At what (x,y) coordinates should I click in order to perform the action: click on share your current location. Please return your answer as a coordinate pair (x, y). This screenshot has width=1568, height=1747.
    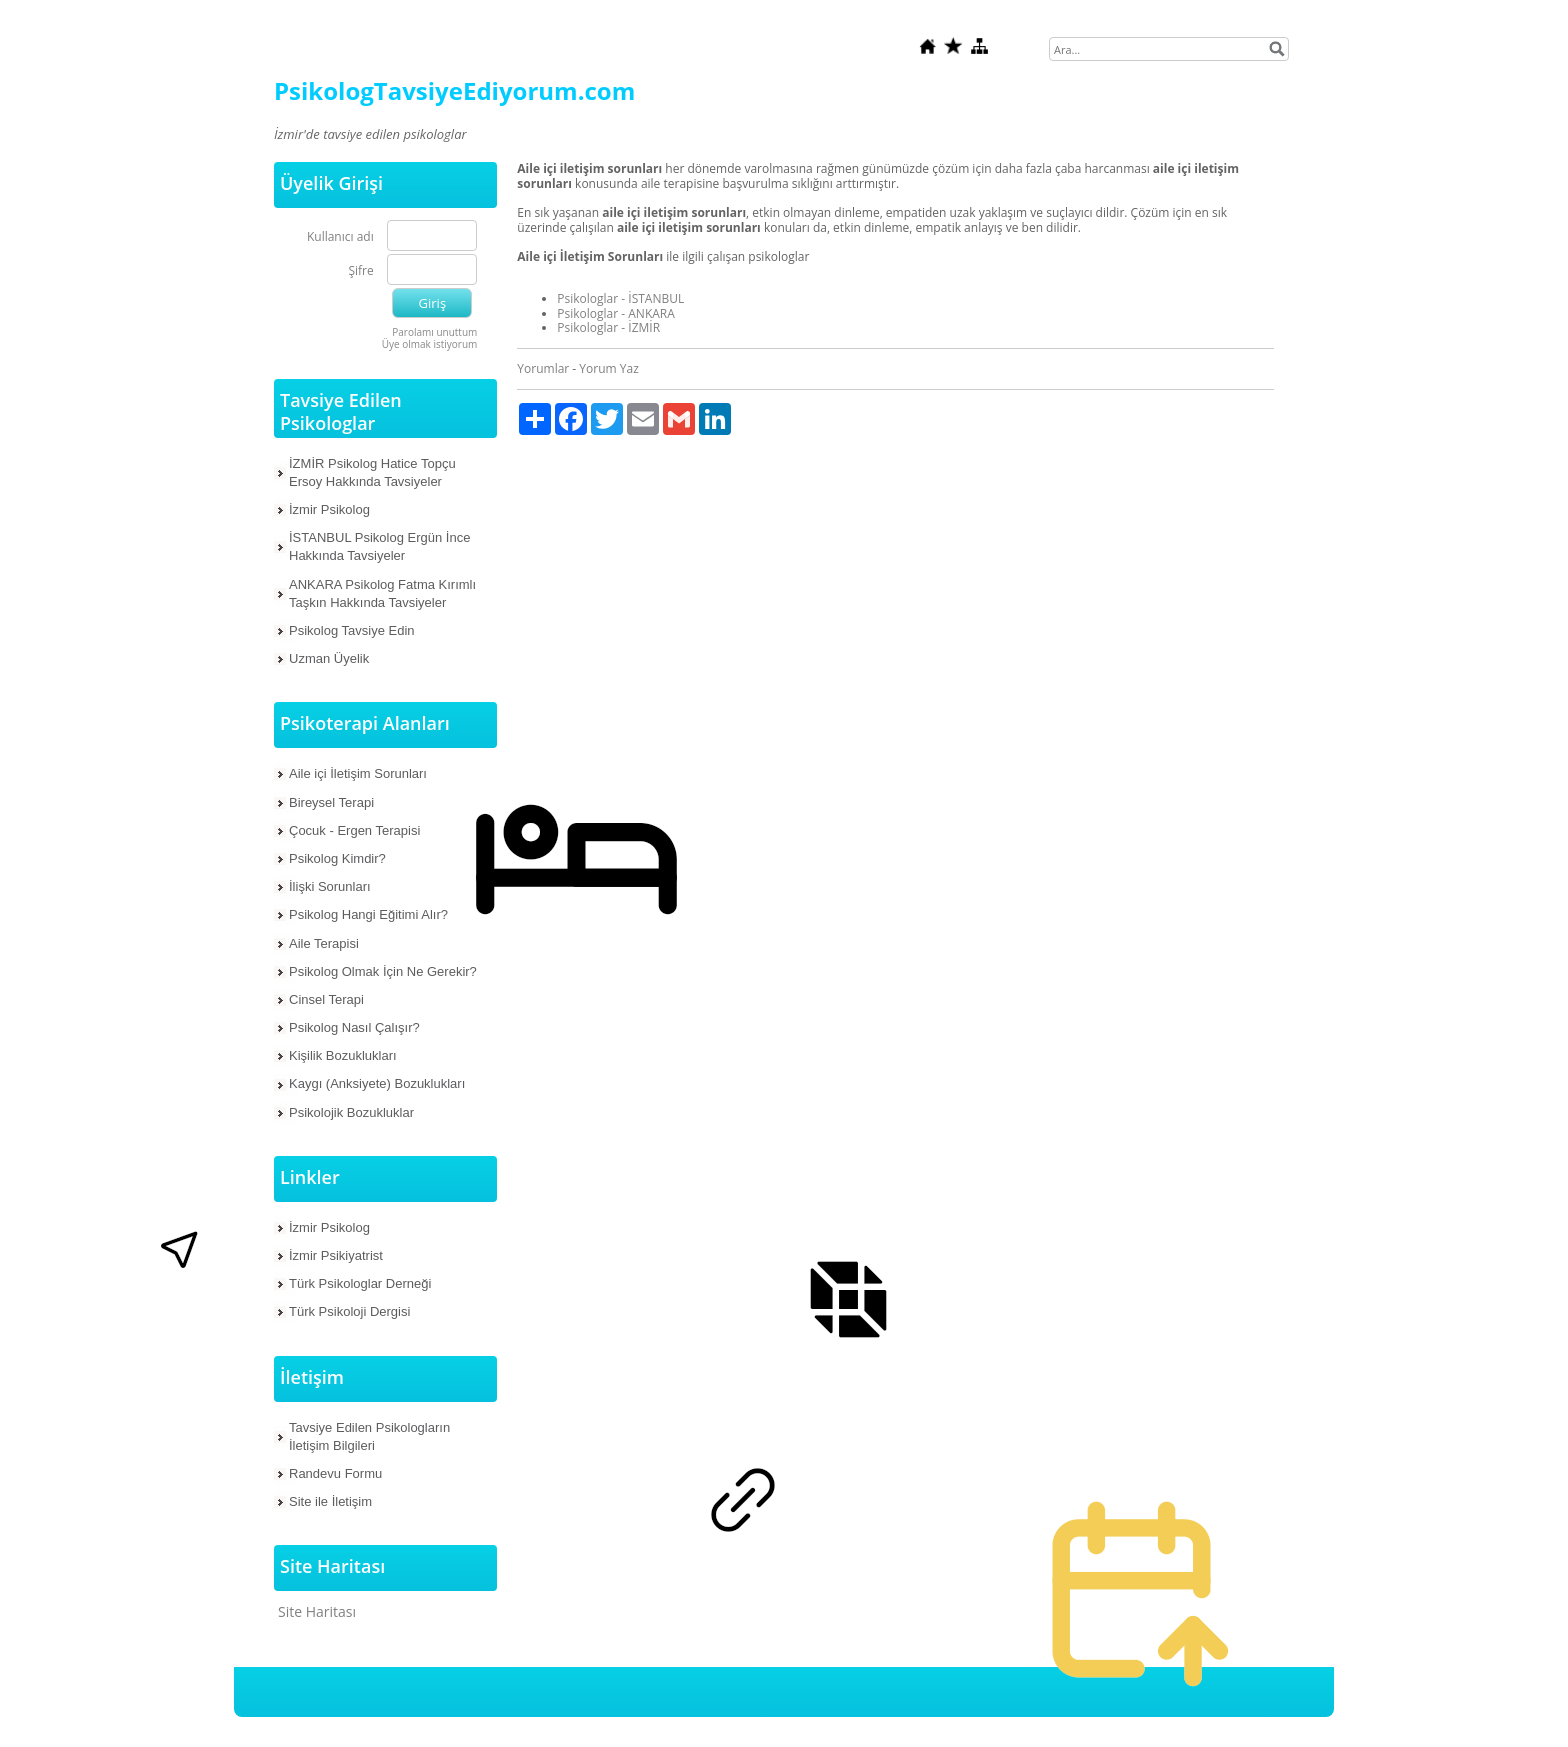
    Looking at the image, I should click on (179, 1249).